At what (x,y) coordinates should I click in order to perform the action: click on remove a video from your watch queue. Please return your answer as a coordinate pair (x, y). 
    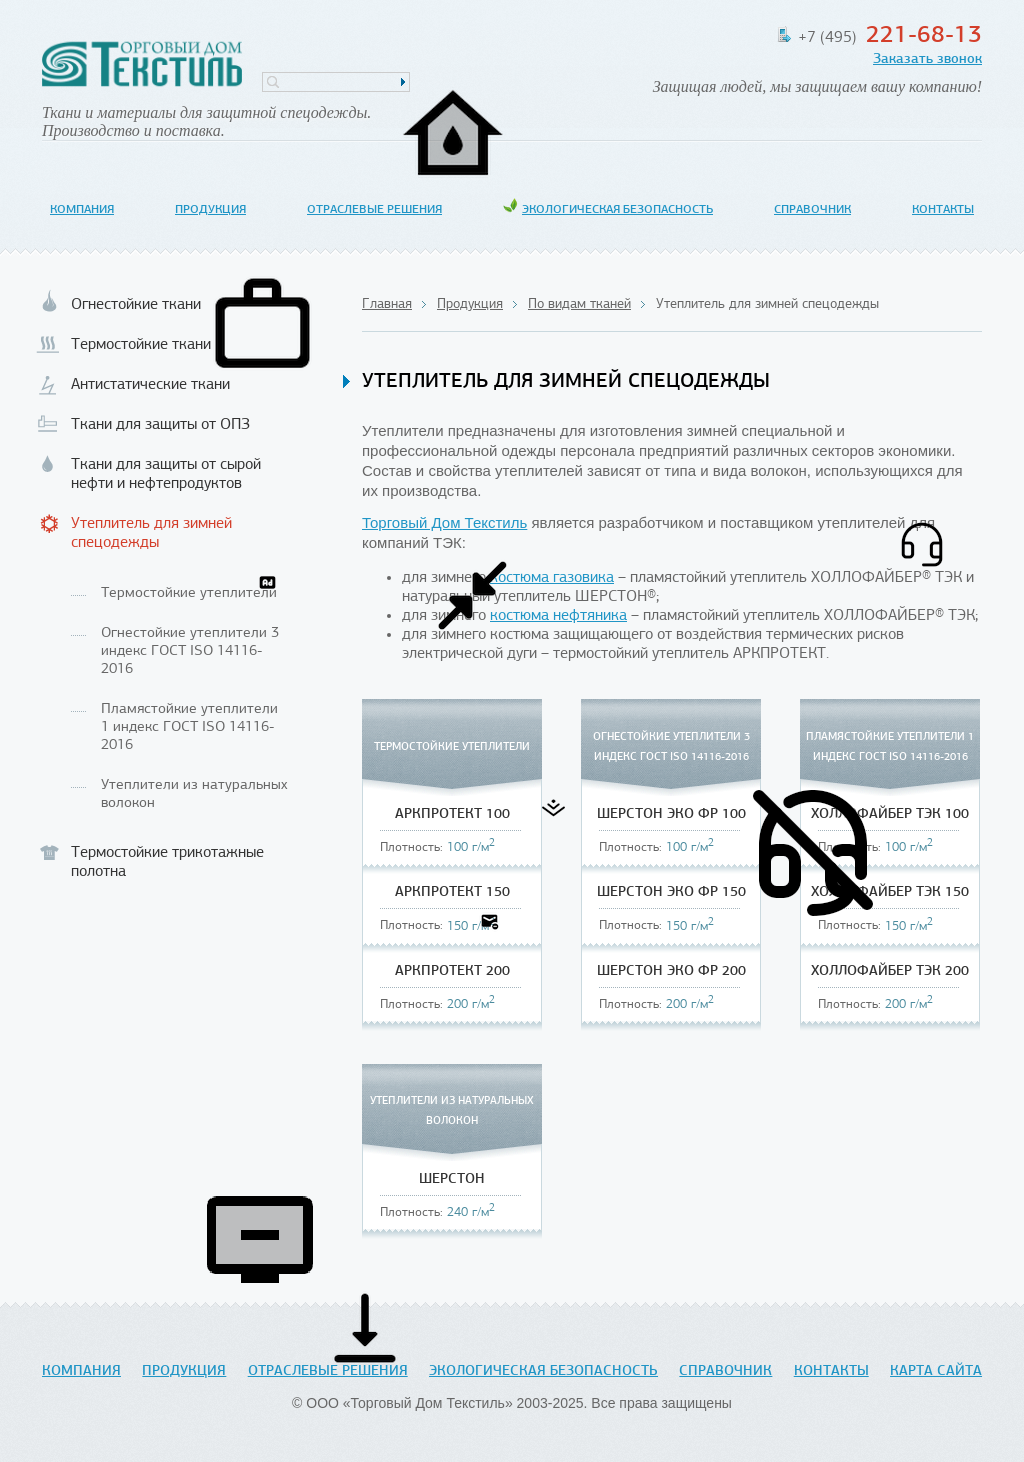
    Looking at the image, I should click on (260, 1240).